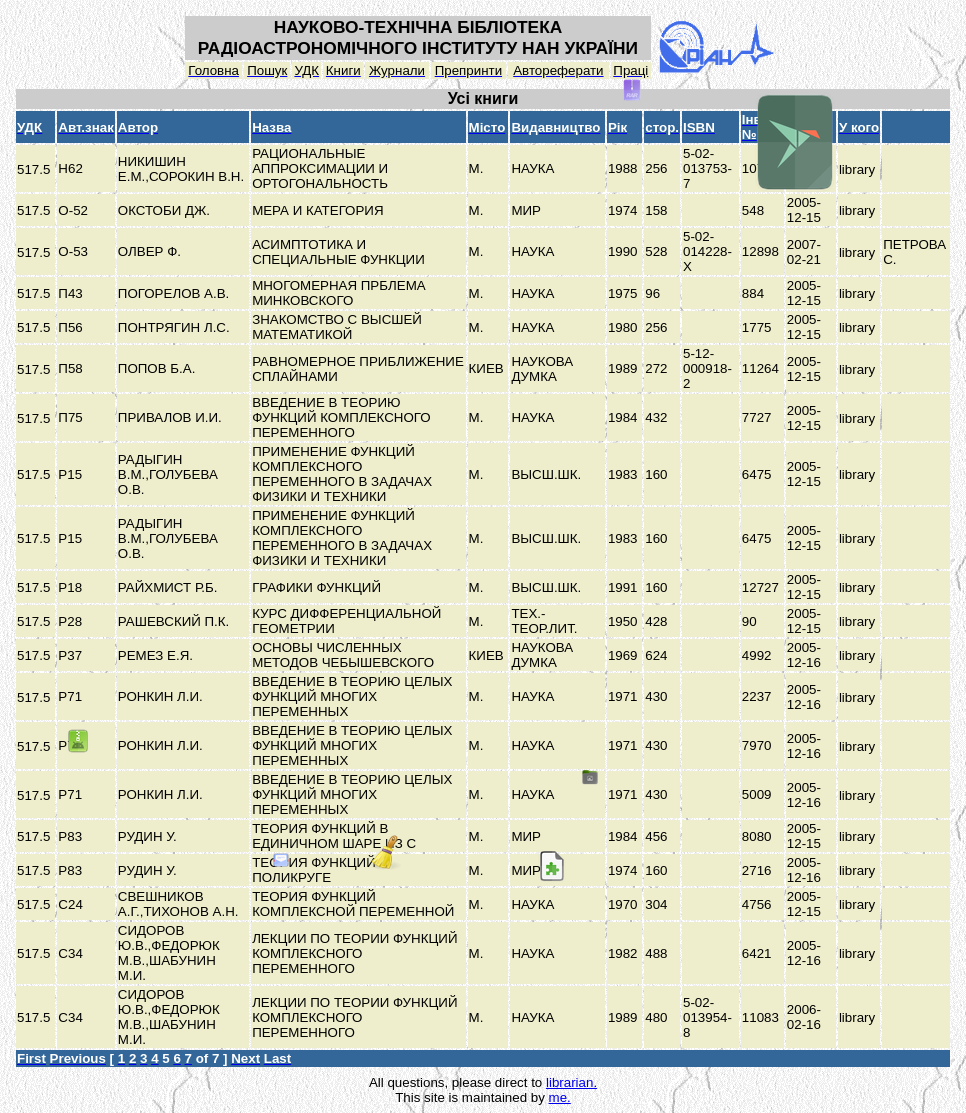 Image resolution: width=966 pixels, height=1113 pixels. What do you see at coordinates (281, 860) in the screenshot?
I see `open the mail application` at bounding box center [281, 860].